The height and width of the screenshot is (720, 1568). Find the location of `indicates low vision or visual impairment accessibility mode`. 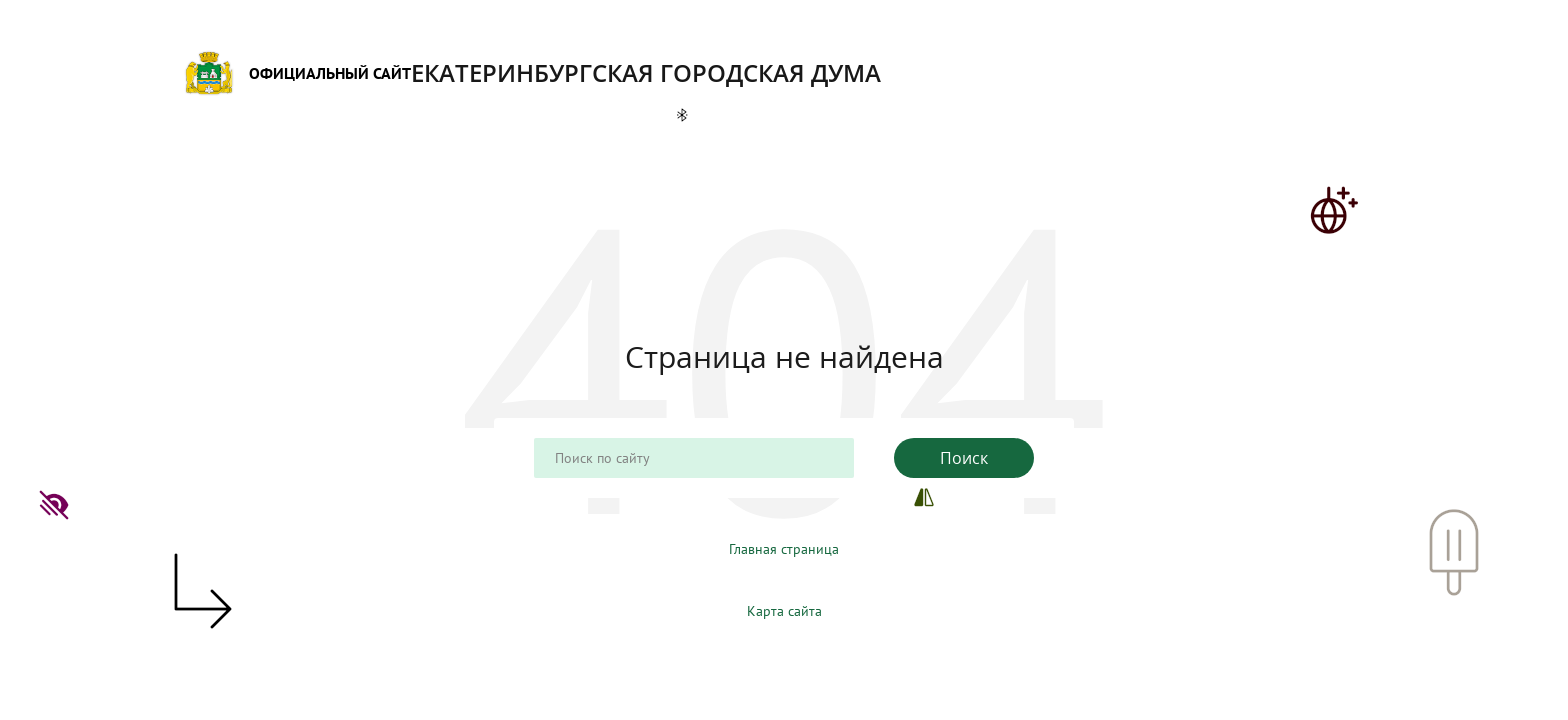

indicates low vision or visual impairment accessibility mode is located at coordinates (54, 505).